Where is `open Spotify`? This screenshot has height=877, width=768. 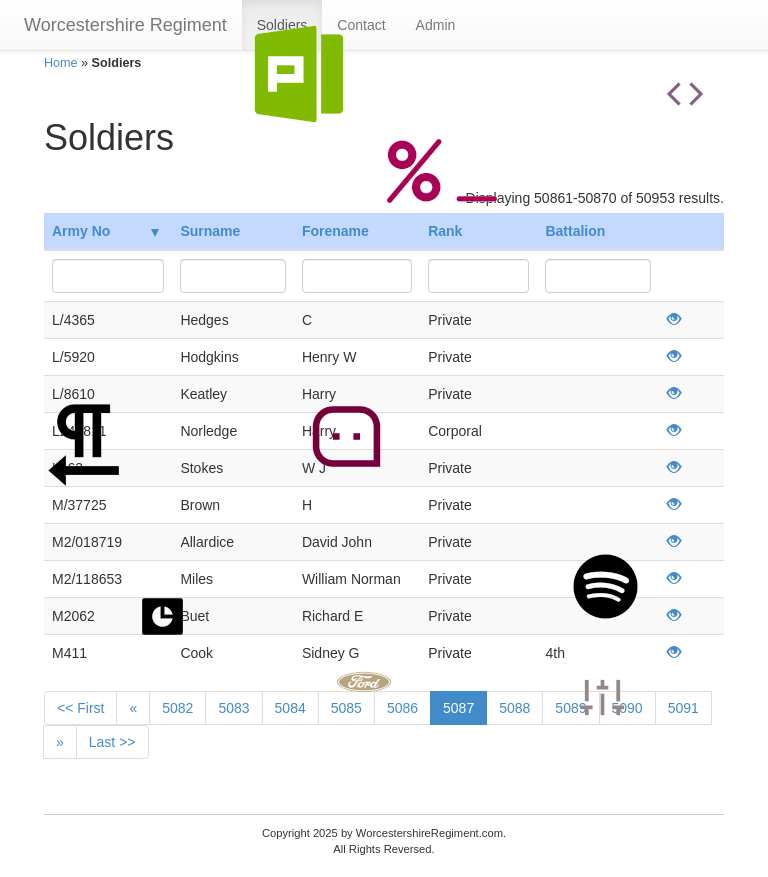
open Spotify is located at coordinates (605, 586).